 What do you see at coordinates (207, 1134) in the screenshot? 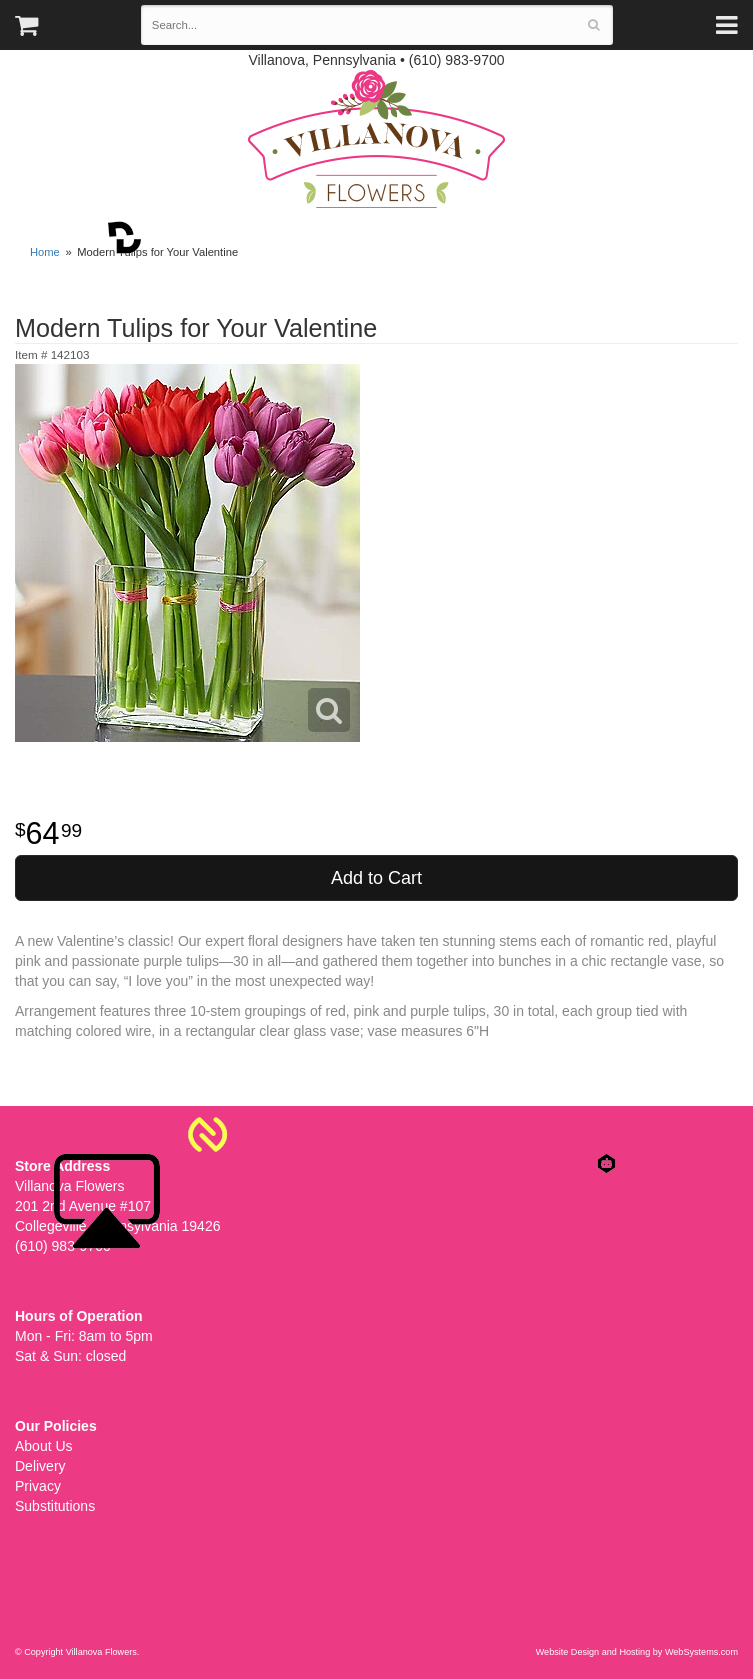
I see `tap to enable NFC connectivity` at bounding box center [207, 1134].